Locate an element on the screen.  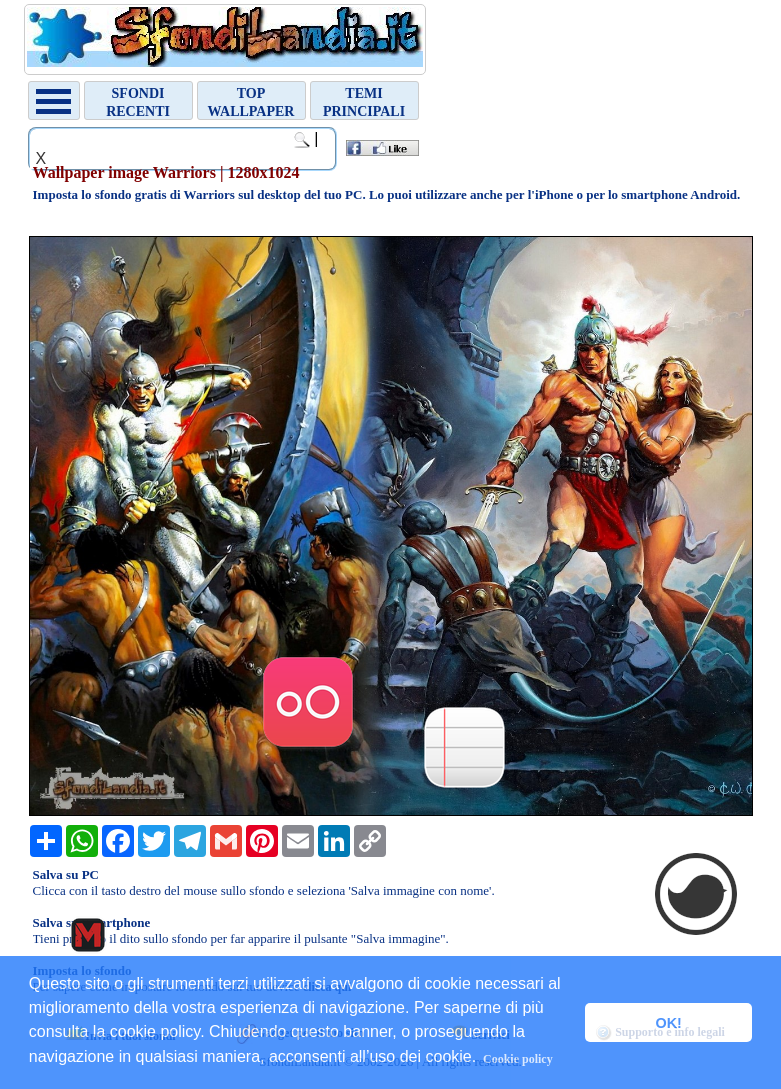
launch Metro 2033 game is located at coordinates (88, 935).